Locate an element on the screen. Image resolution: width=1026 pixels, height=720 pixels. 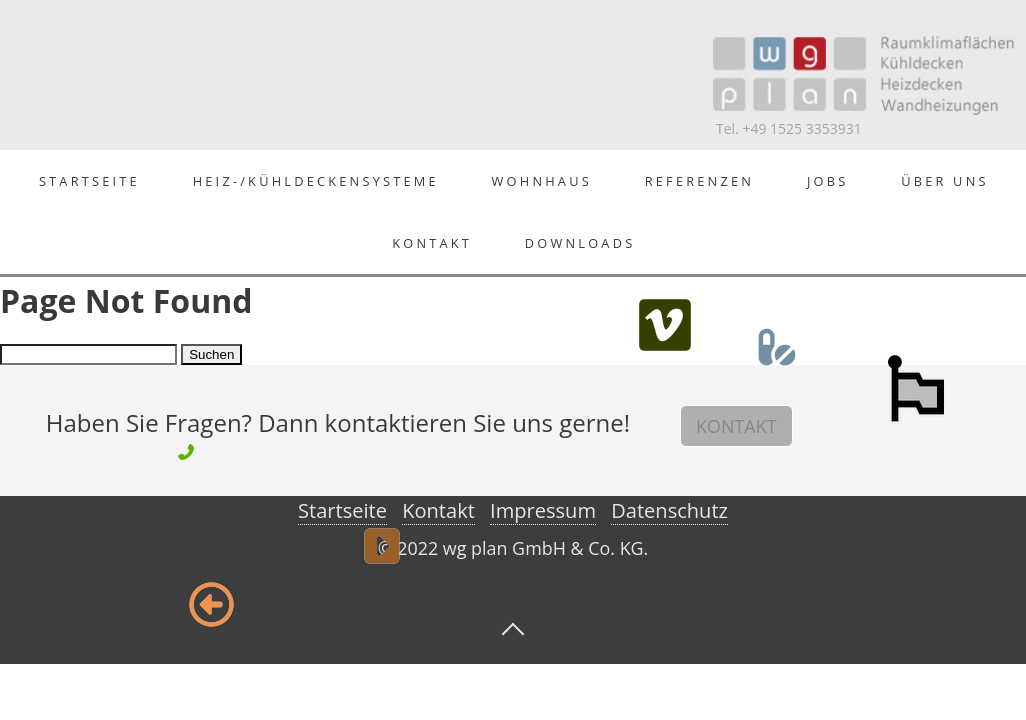
open vimeo app is located at coordinates (665, 325).